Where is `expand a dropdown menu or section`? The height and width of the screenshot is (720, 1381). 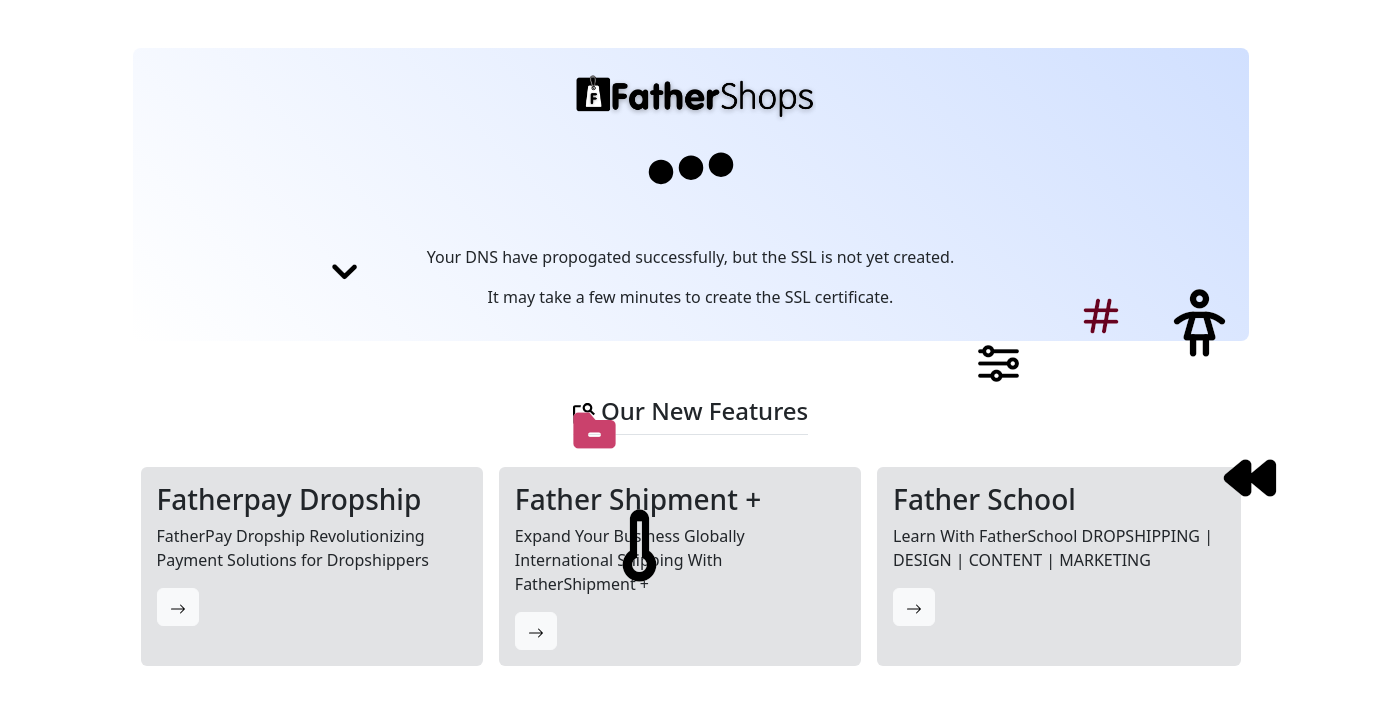 expand a dropdown menu or section is located at coordinates (344, 270).